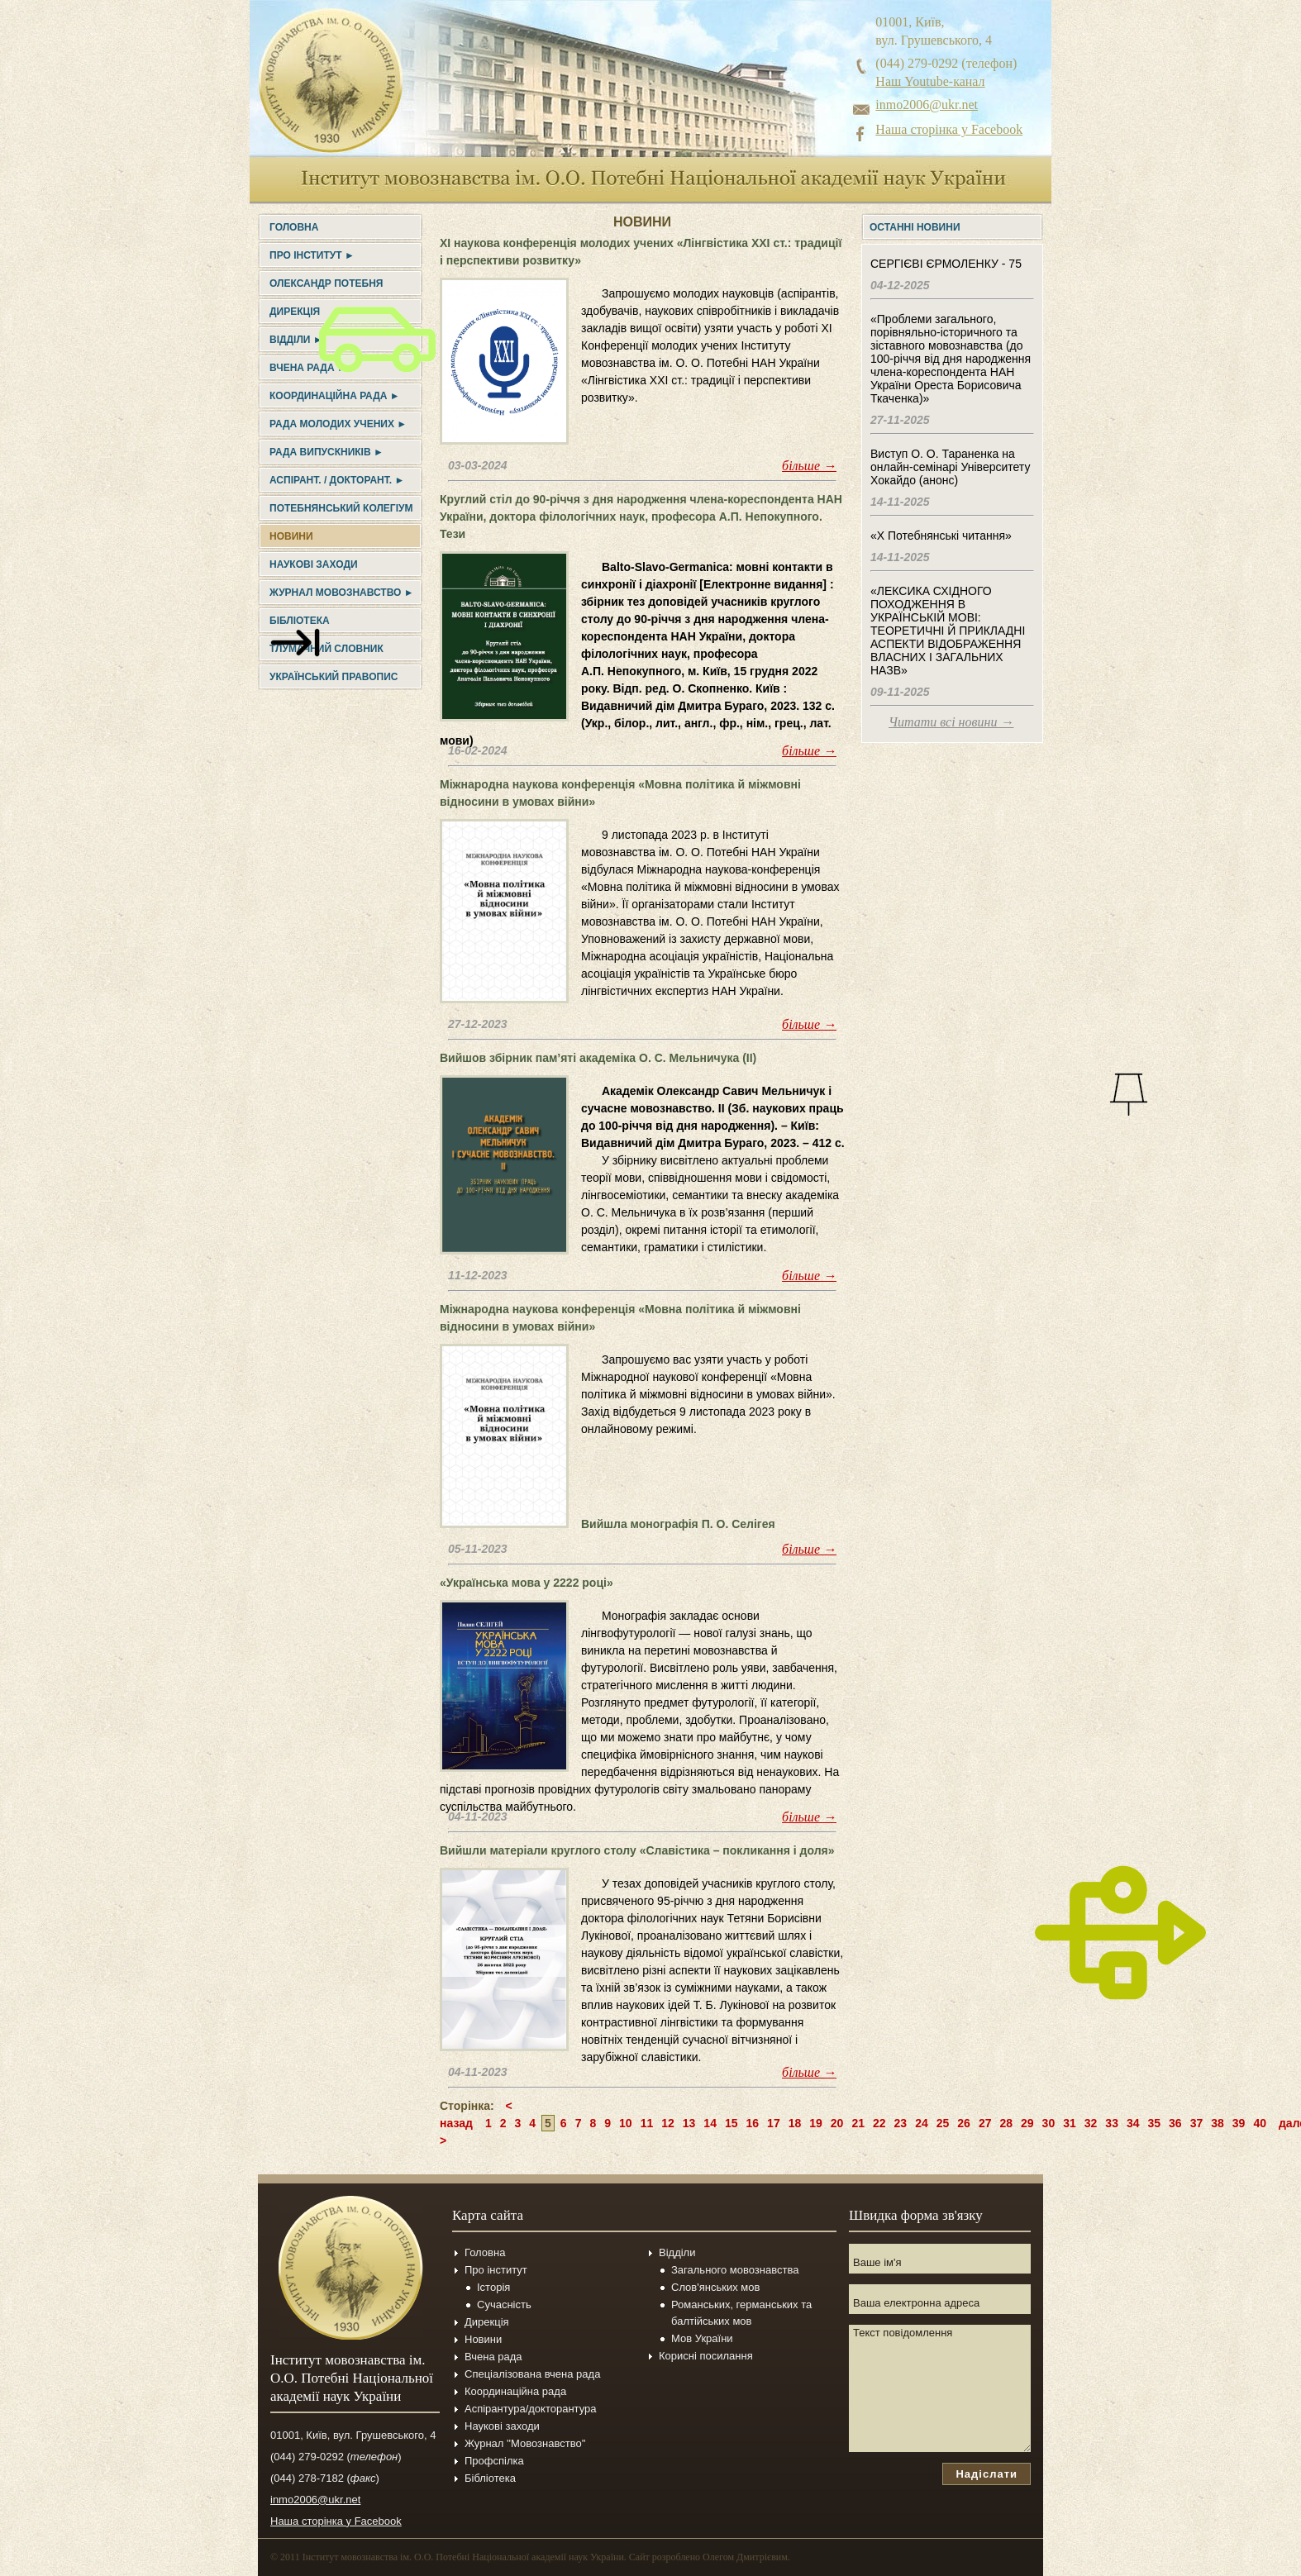 The height and width of the screenshot is (2576, 1301). What do you see at coordinates (1120, 1932) in the screenshot?
I see `connect a usb device` at bounding box center [1120, 1932].